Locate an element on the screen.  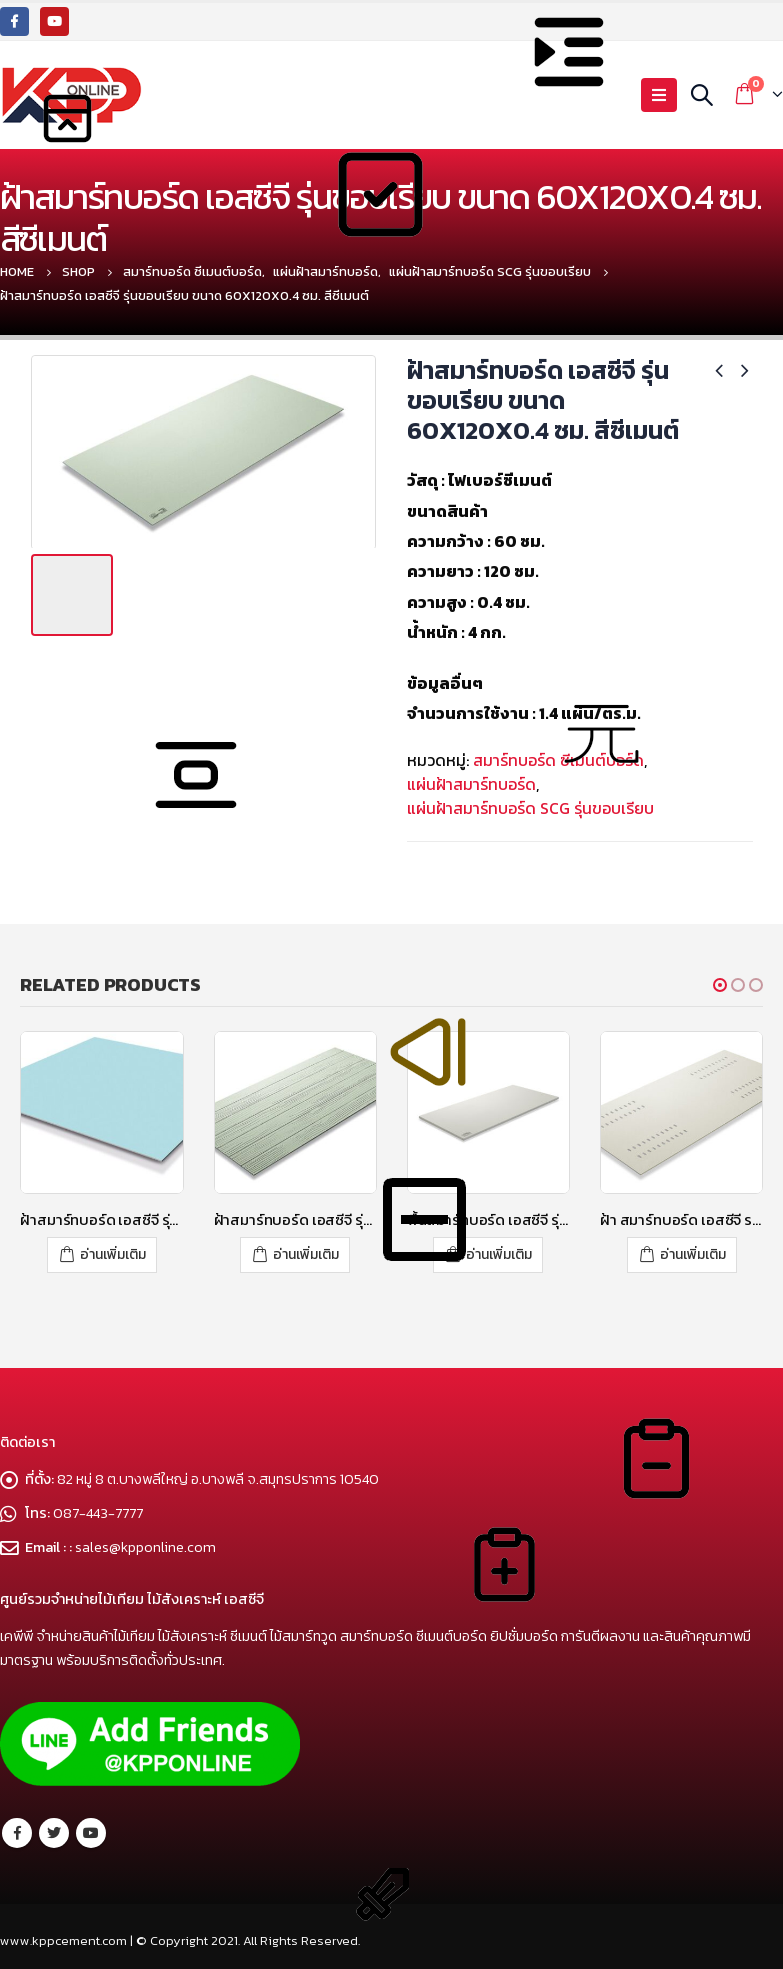
collapse top panel is located at coordinates (67, 118).